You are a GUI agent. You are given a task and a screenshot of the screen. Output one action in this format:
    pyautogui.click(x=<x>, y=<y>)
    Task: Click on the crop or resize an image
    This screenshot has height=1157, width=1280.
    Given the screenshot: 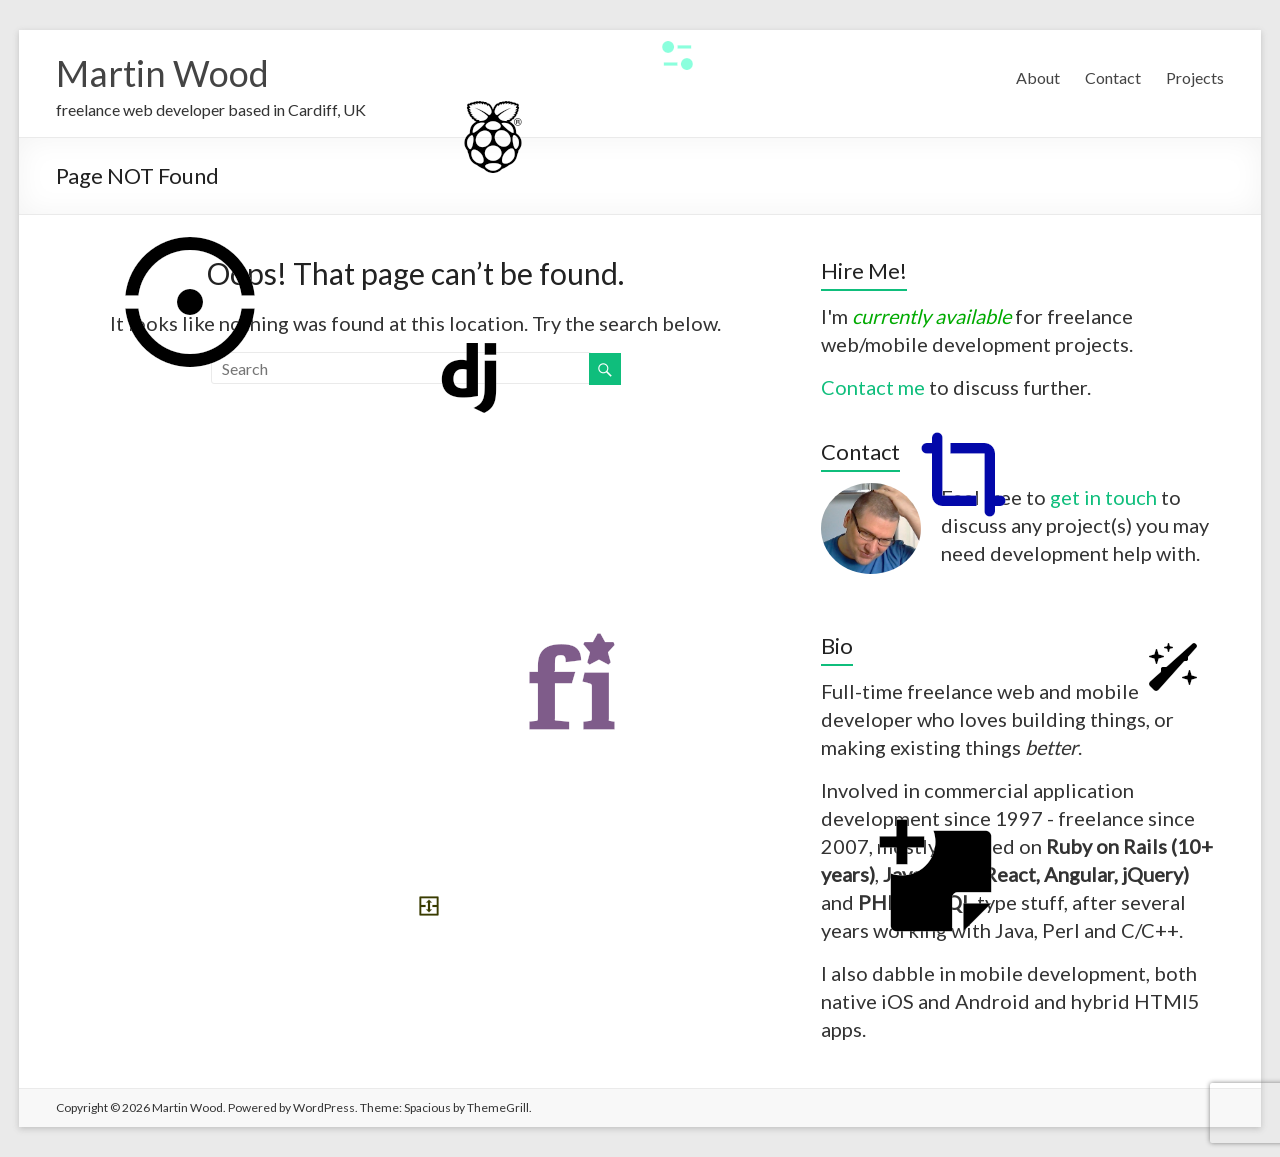 What is the action you would take?
    pyautogui.click(x=963, y=474)
    